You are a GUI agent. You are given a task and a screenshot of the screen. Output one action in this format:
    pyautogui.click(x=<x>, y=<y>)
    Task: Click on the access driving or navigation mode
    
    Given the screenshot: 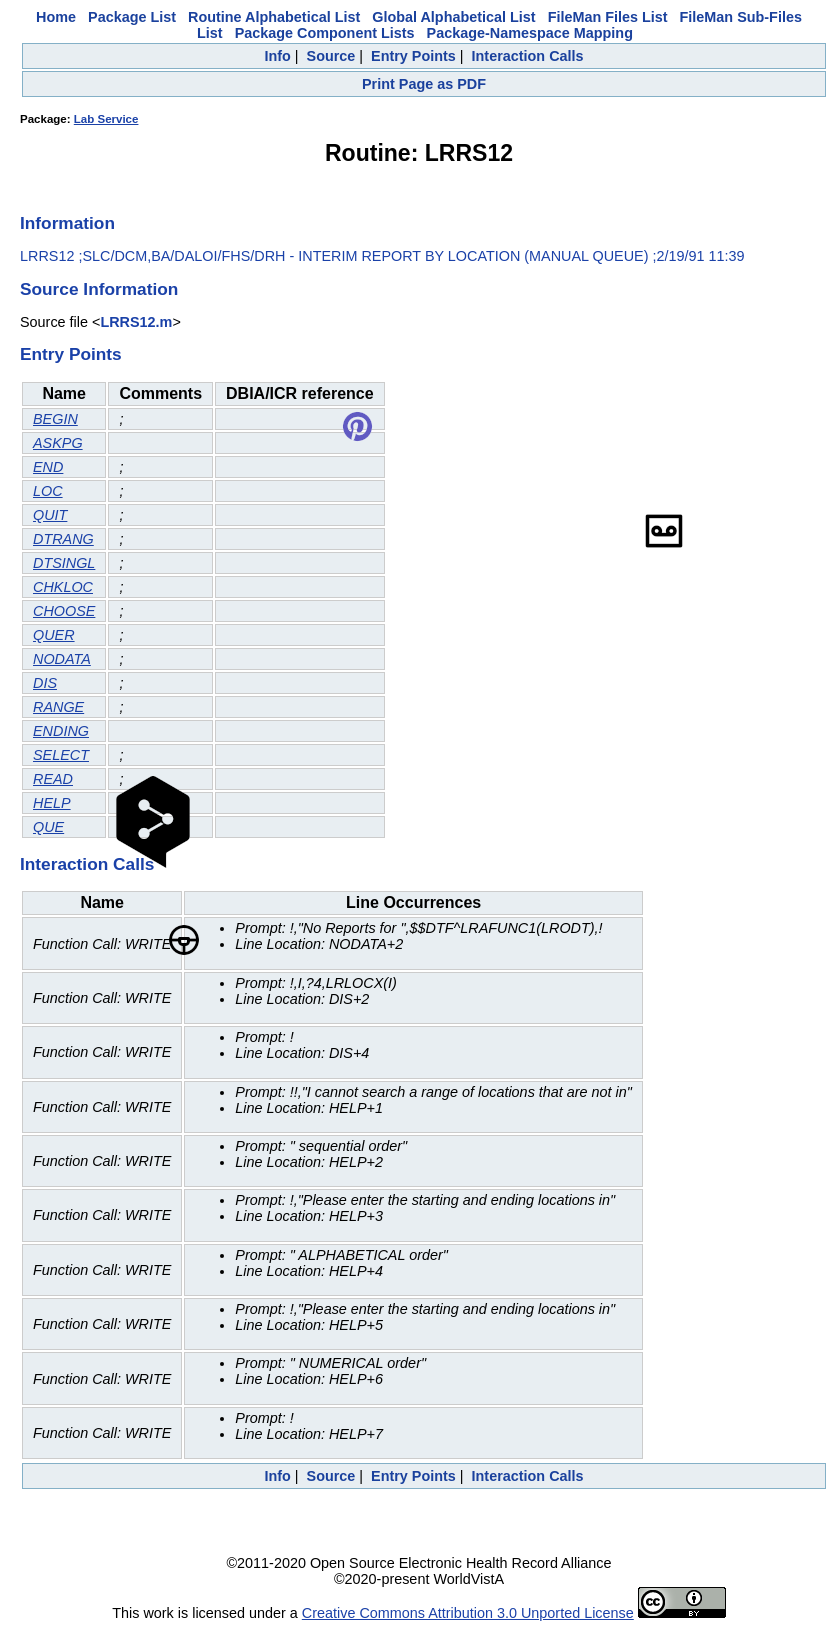 What is the action you would take?
    pyautogui.click(x=184, y=940)
    